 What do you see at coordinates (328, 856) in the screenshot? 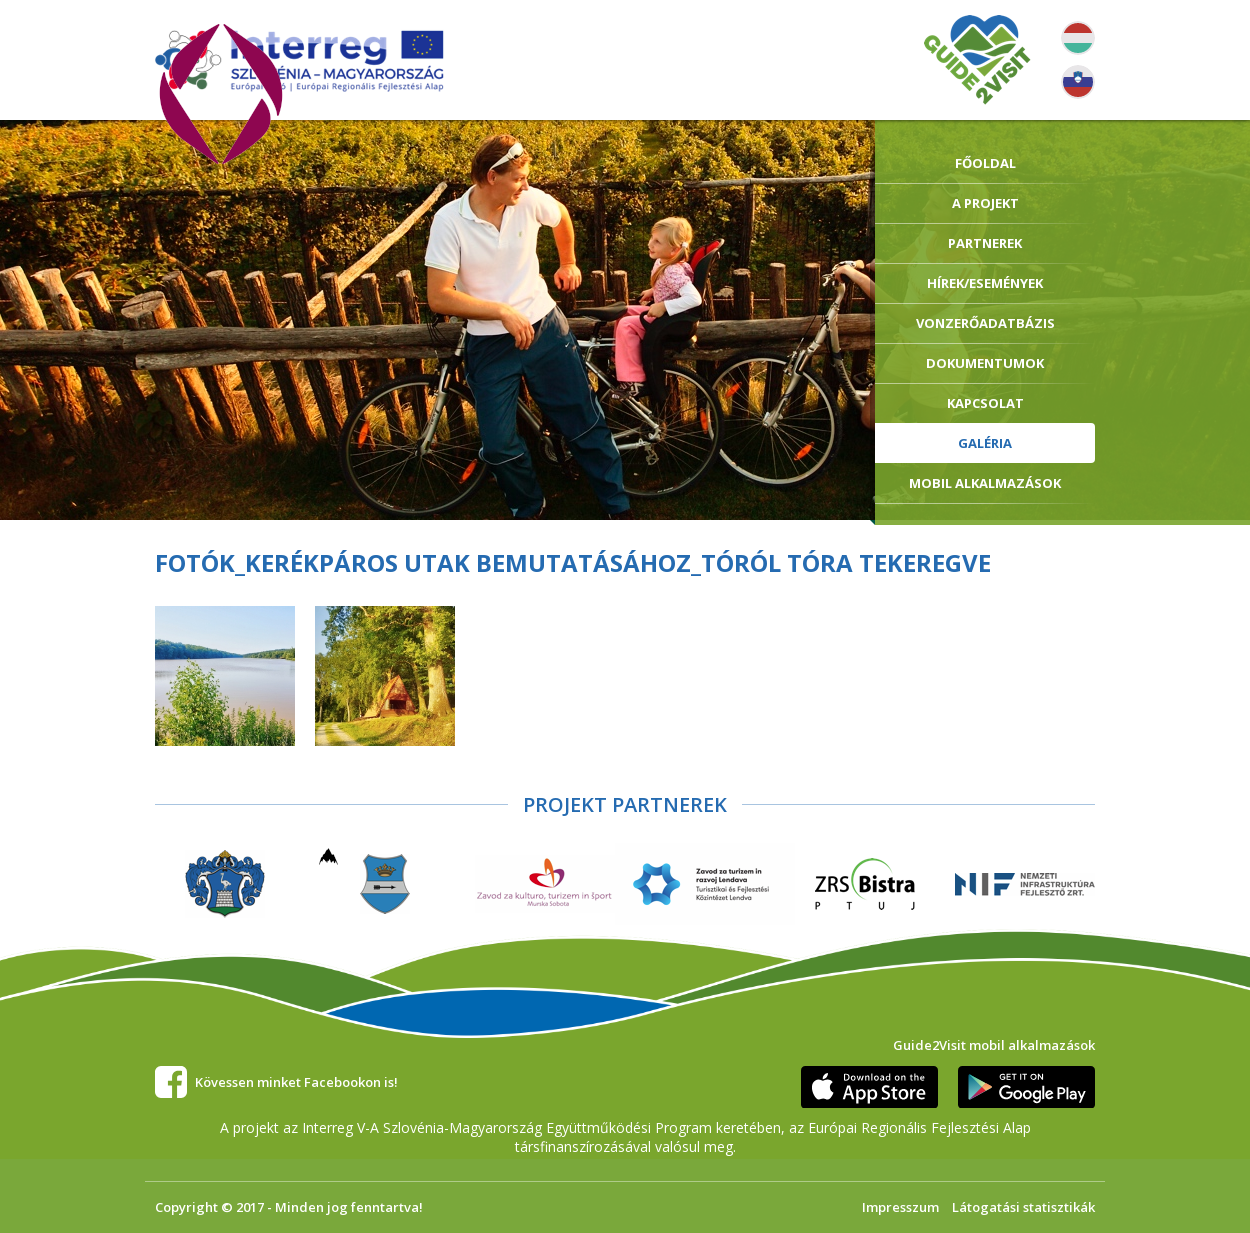
I see `burton snowboards brand logo` at bounding box center [328, 856].